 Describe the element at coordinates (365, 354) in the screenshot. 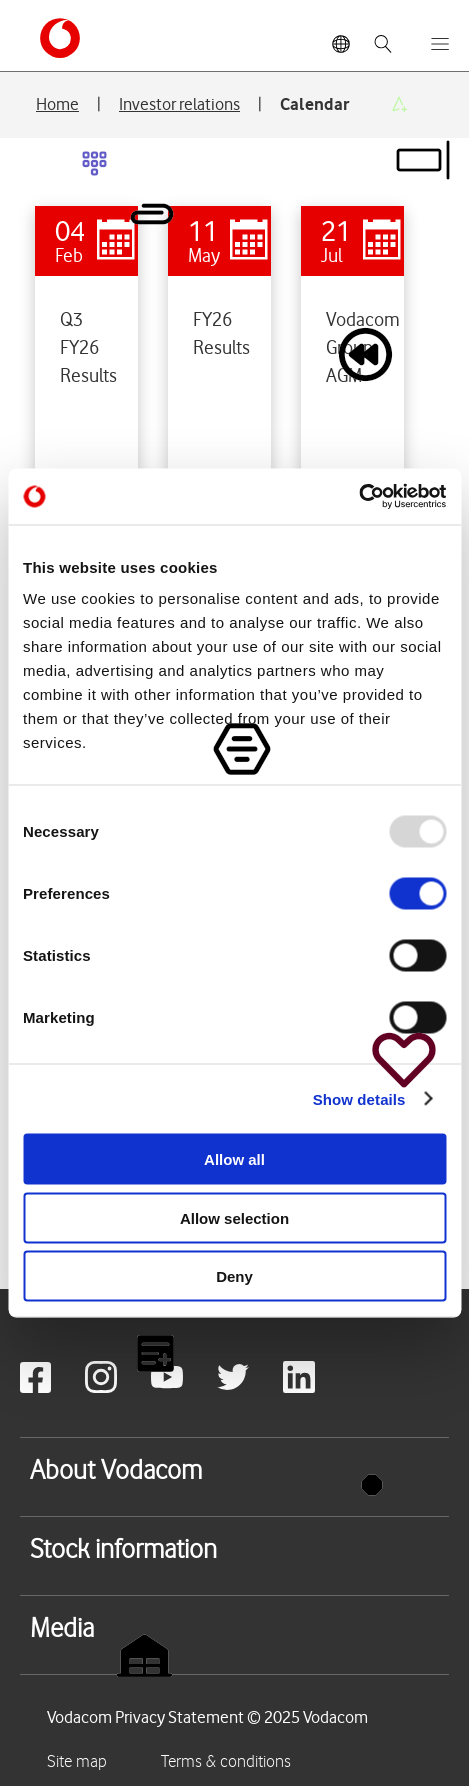

I see `rewind or skip backward in media playback` at that location.